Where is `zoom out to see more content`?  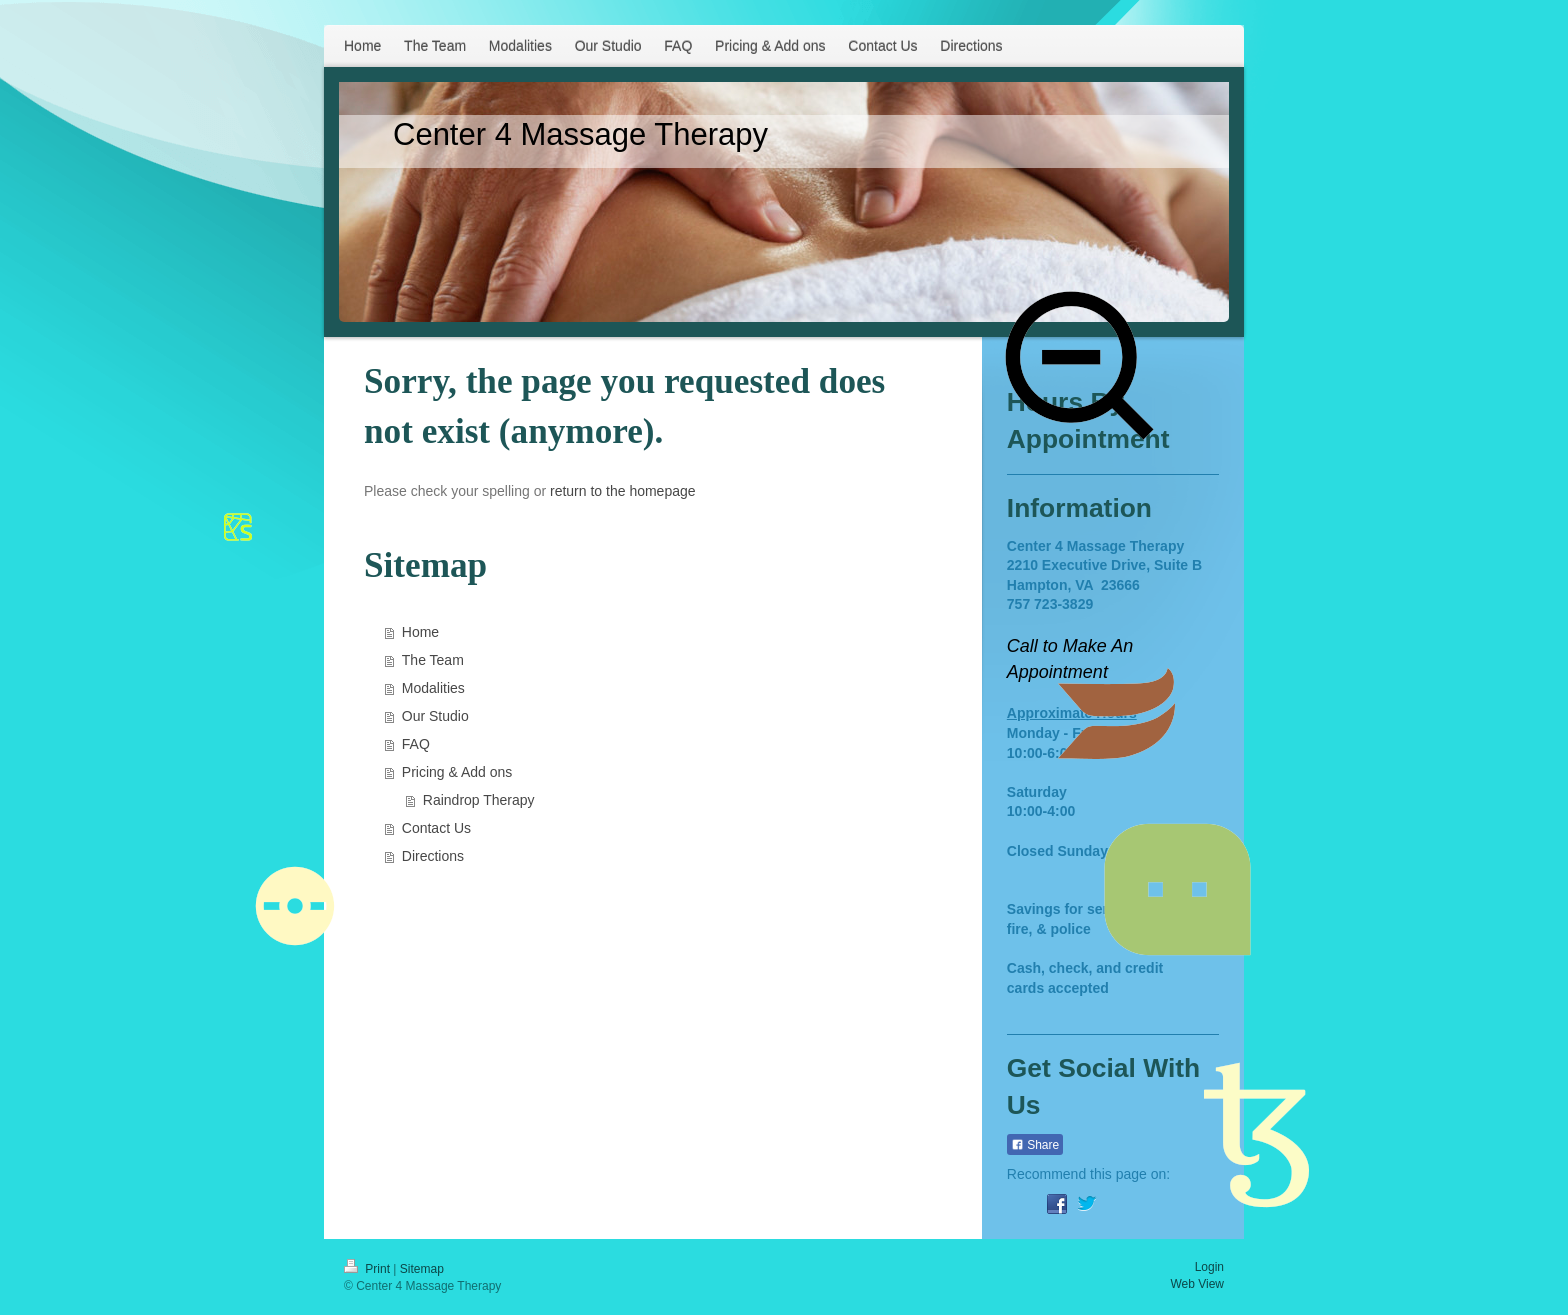
zoom out to see more content is located at coordinates (1078, 364).